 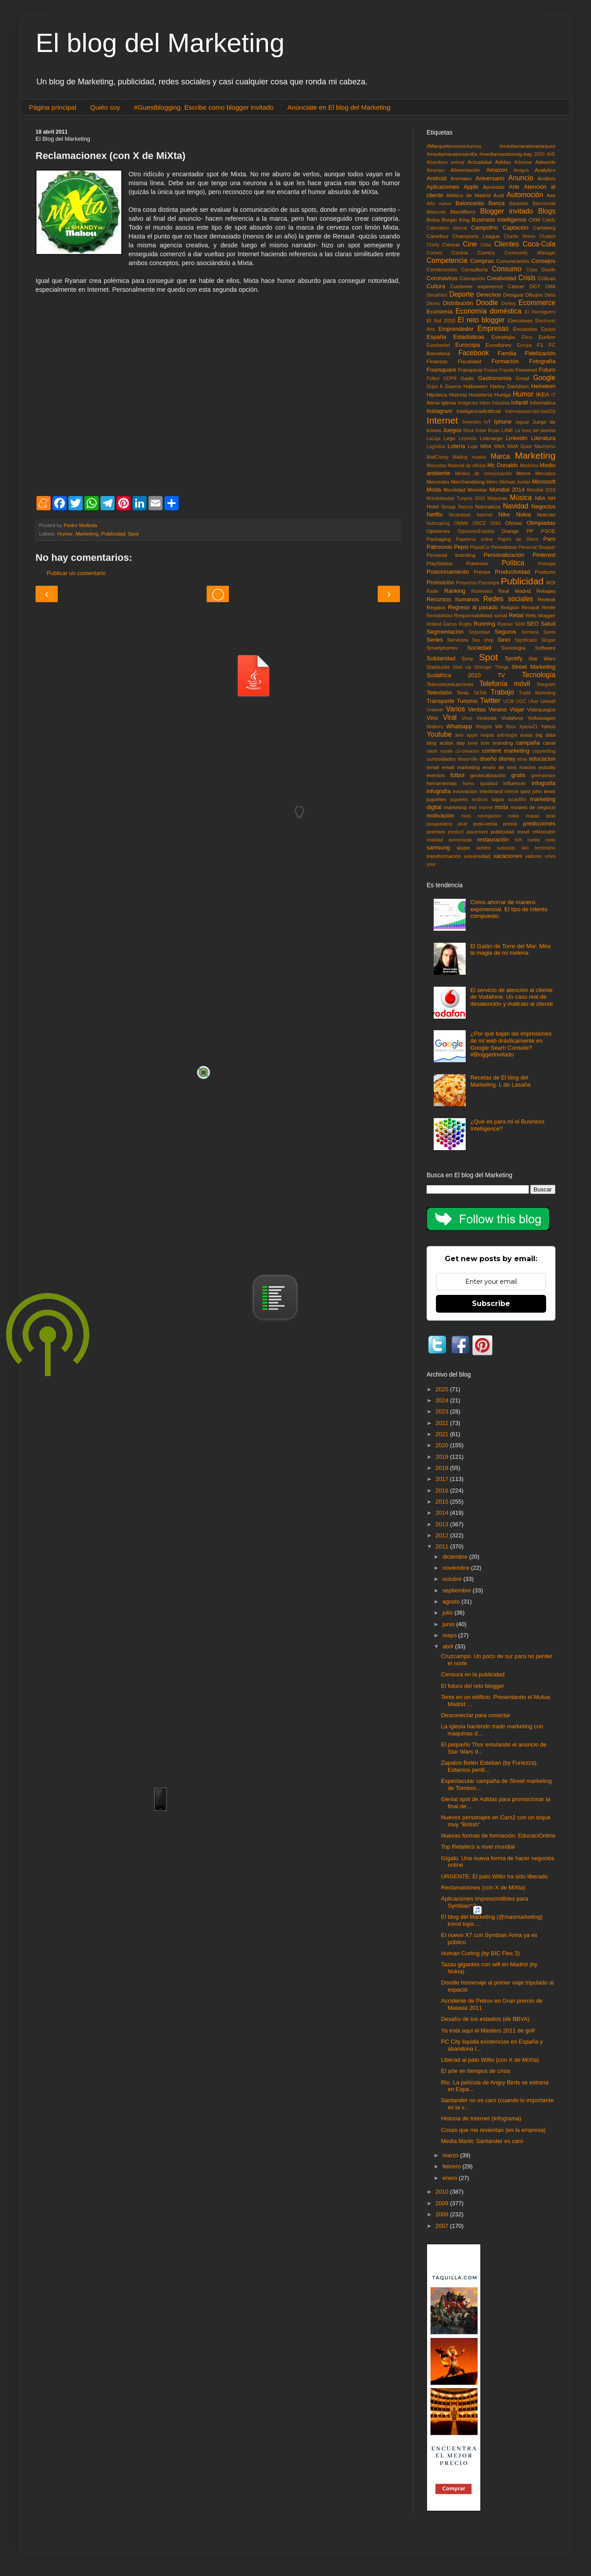 What do you see at coordinates (50, 1332) in the screenshot?
I see `open the podcasts app` at bounding box center [50, 1332].